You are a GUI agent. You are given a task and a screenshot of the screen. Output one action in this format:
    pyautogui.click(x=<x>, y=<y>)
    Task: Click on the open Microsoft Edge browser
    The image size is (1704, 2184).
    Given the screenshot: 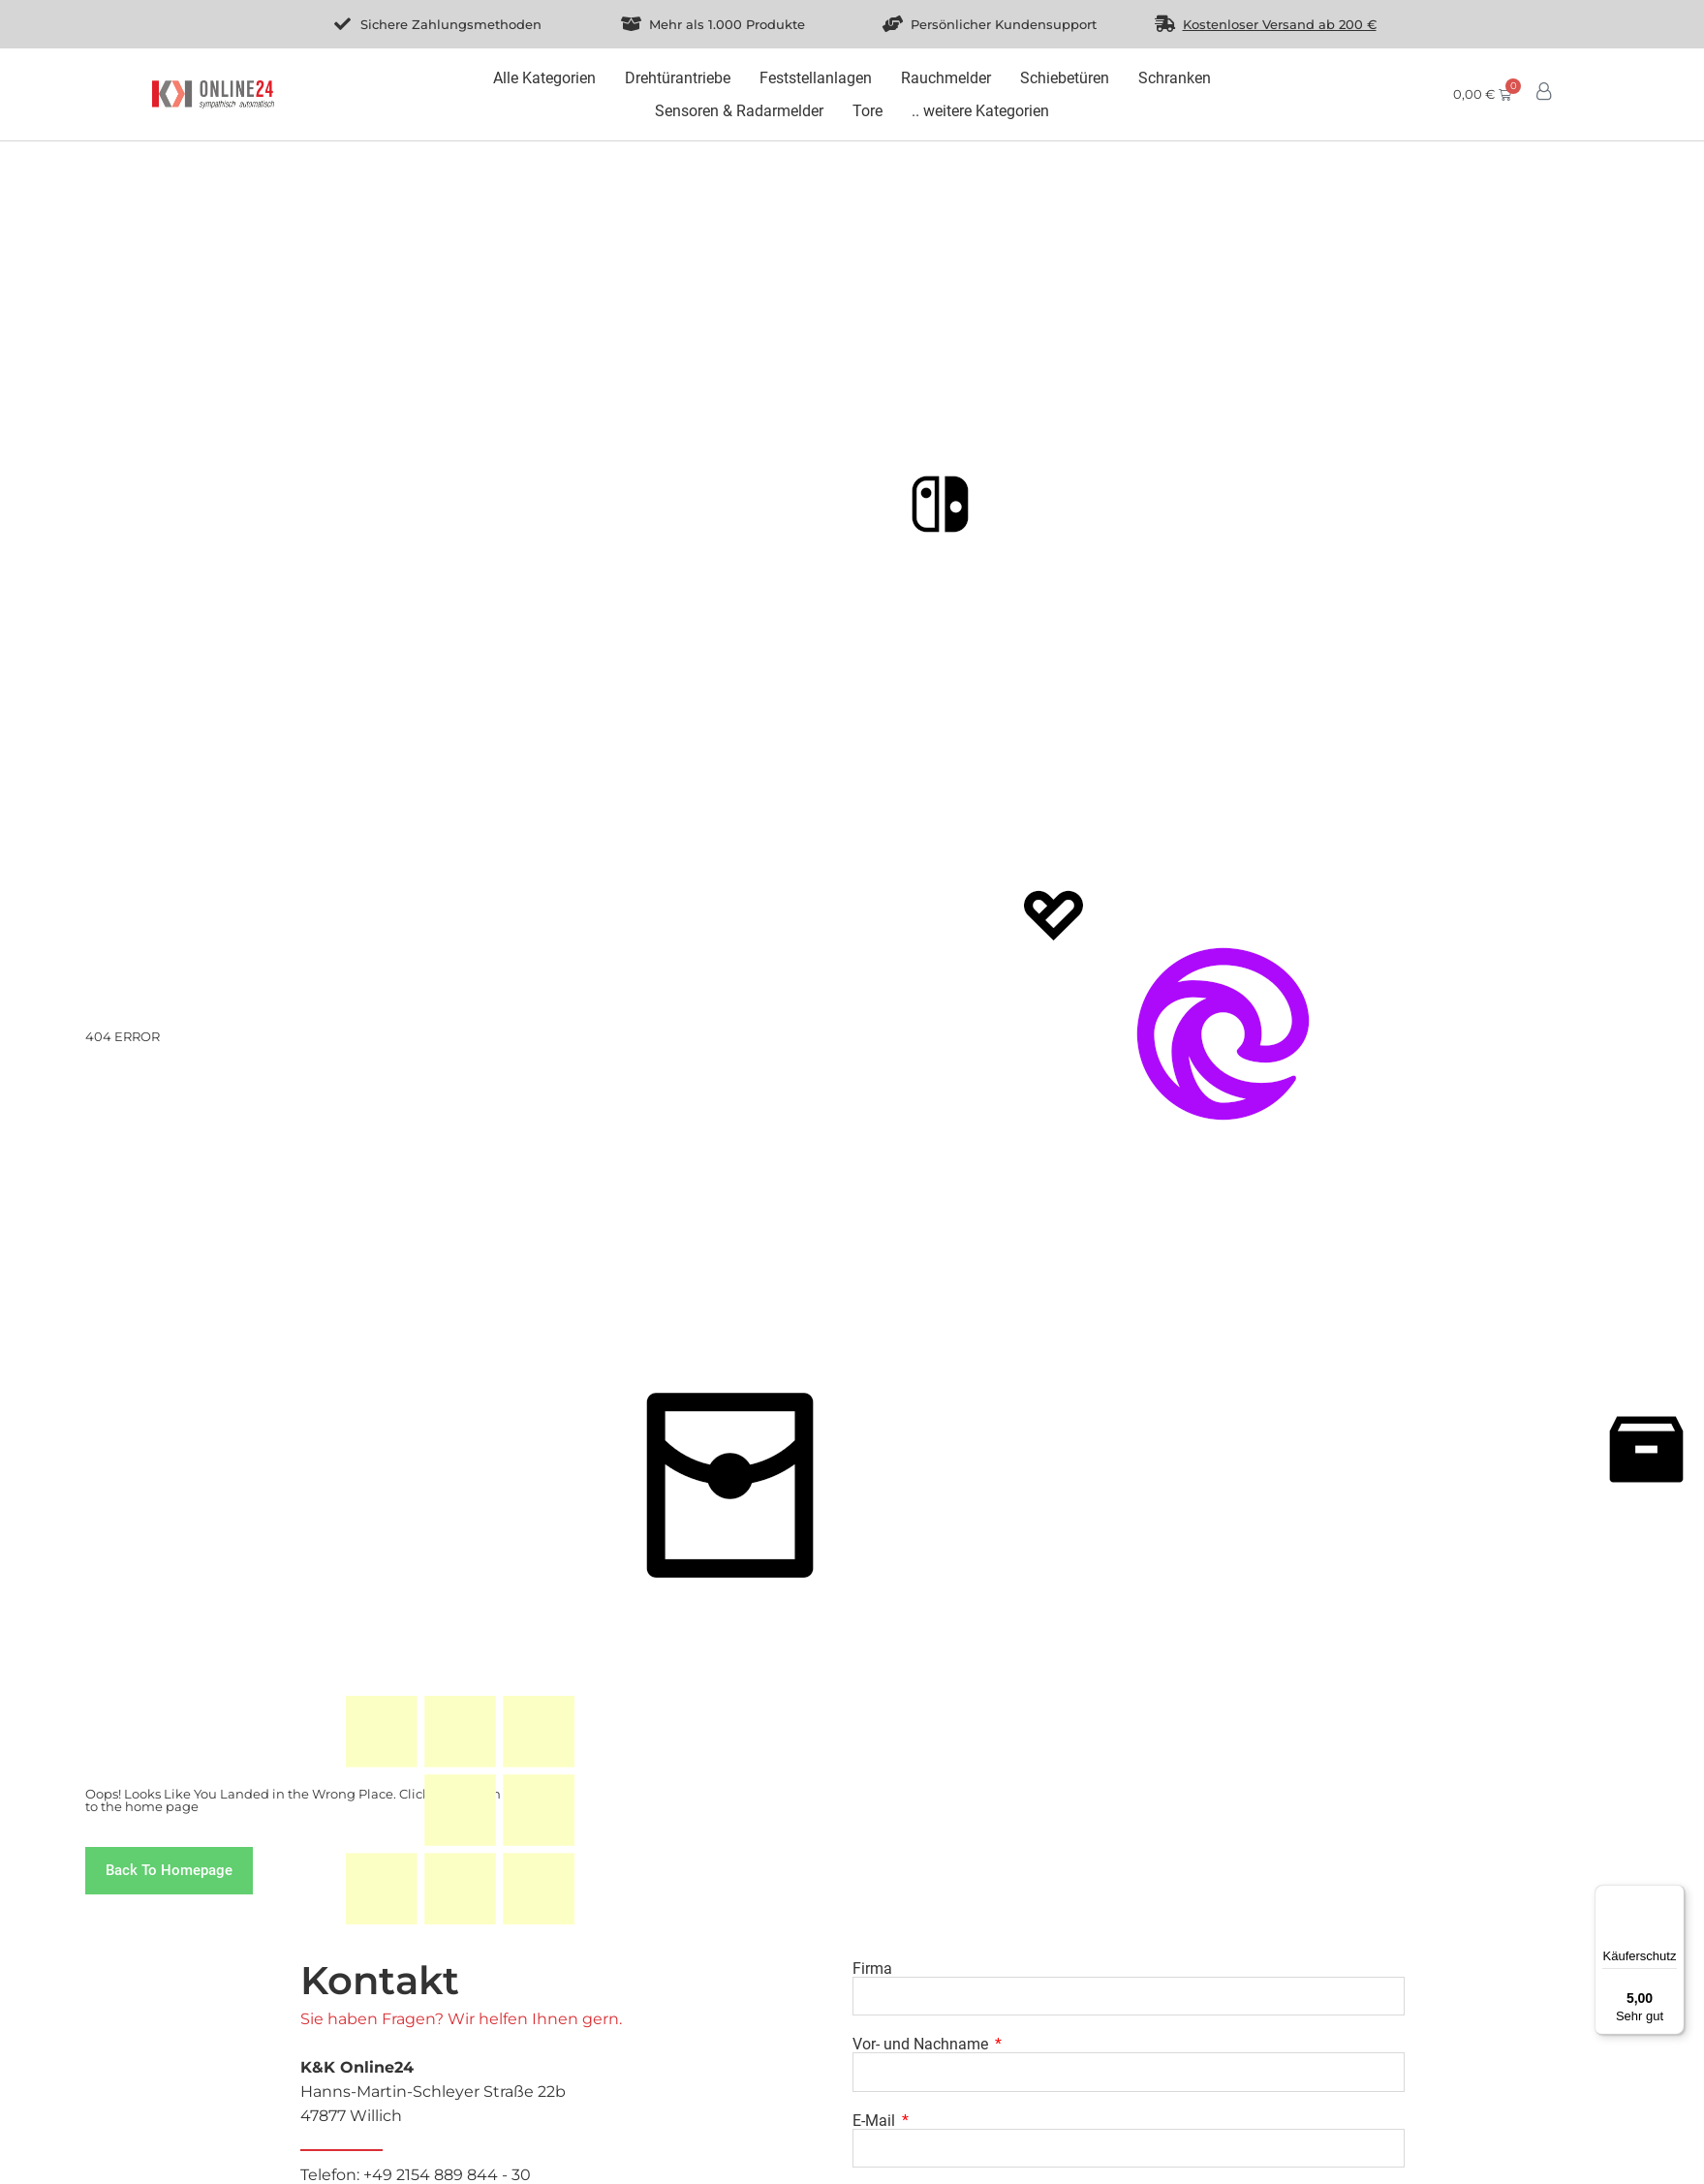 What is the action you would take?
    pyautogui.click(x=1223, y=1033)
    